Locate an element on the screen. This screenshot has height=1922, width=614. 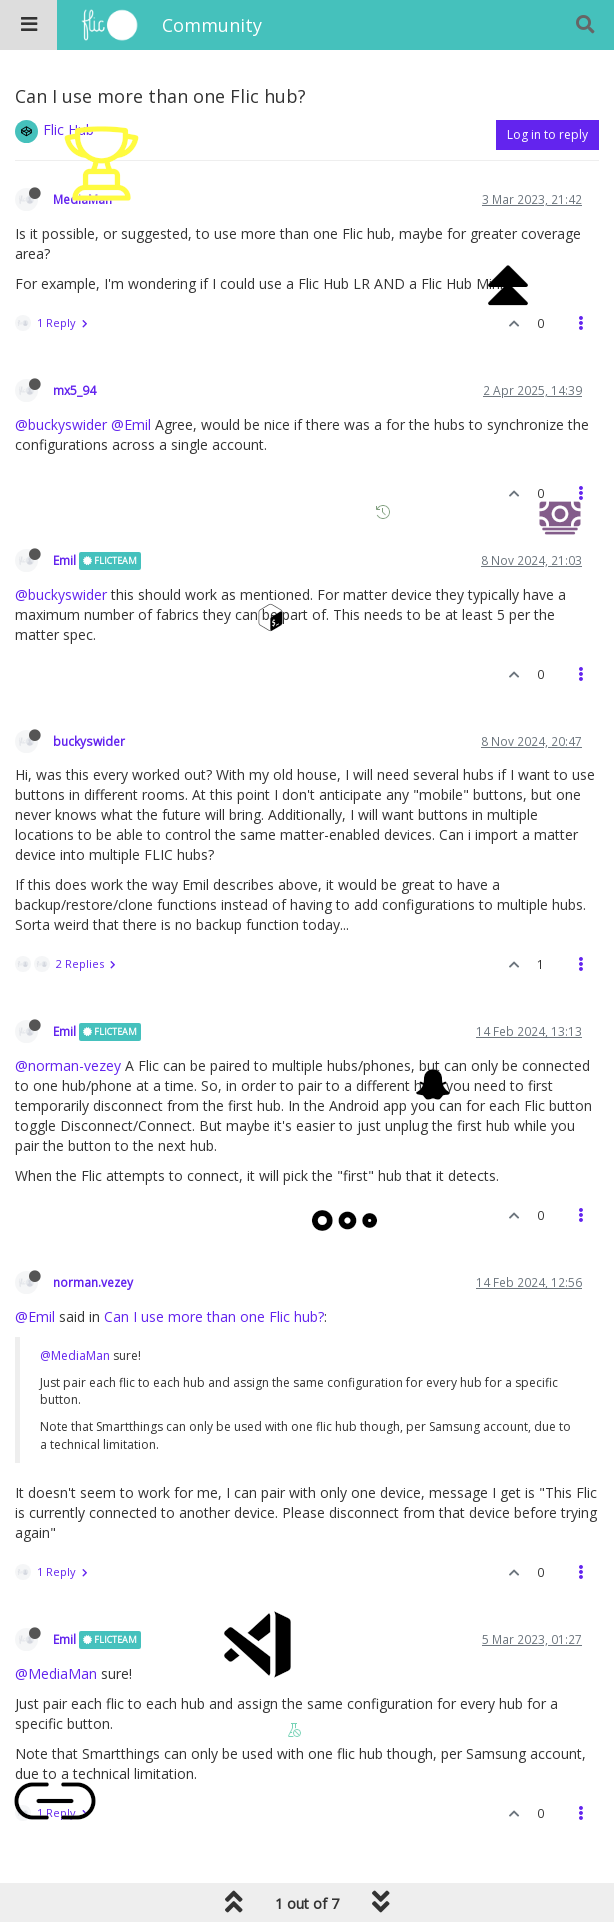
access Mixpanel analytics dashboard is located at coordinates (344, 1220).